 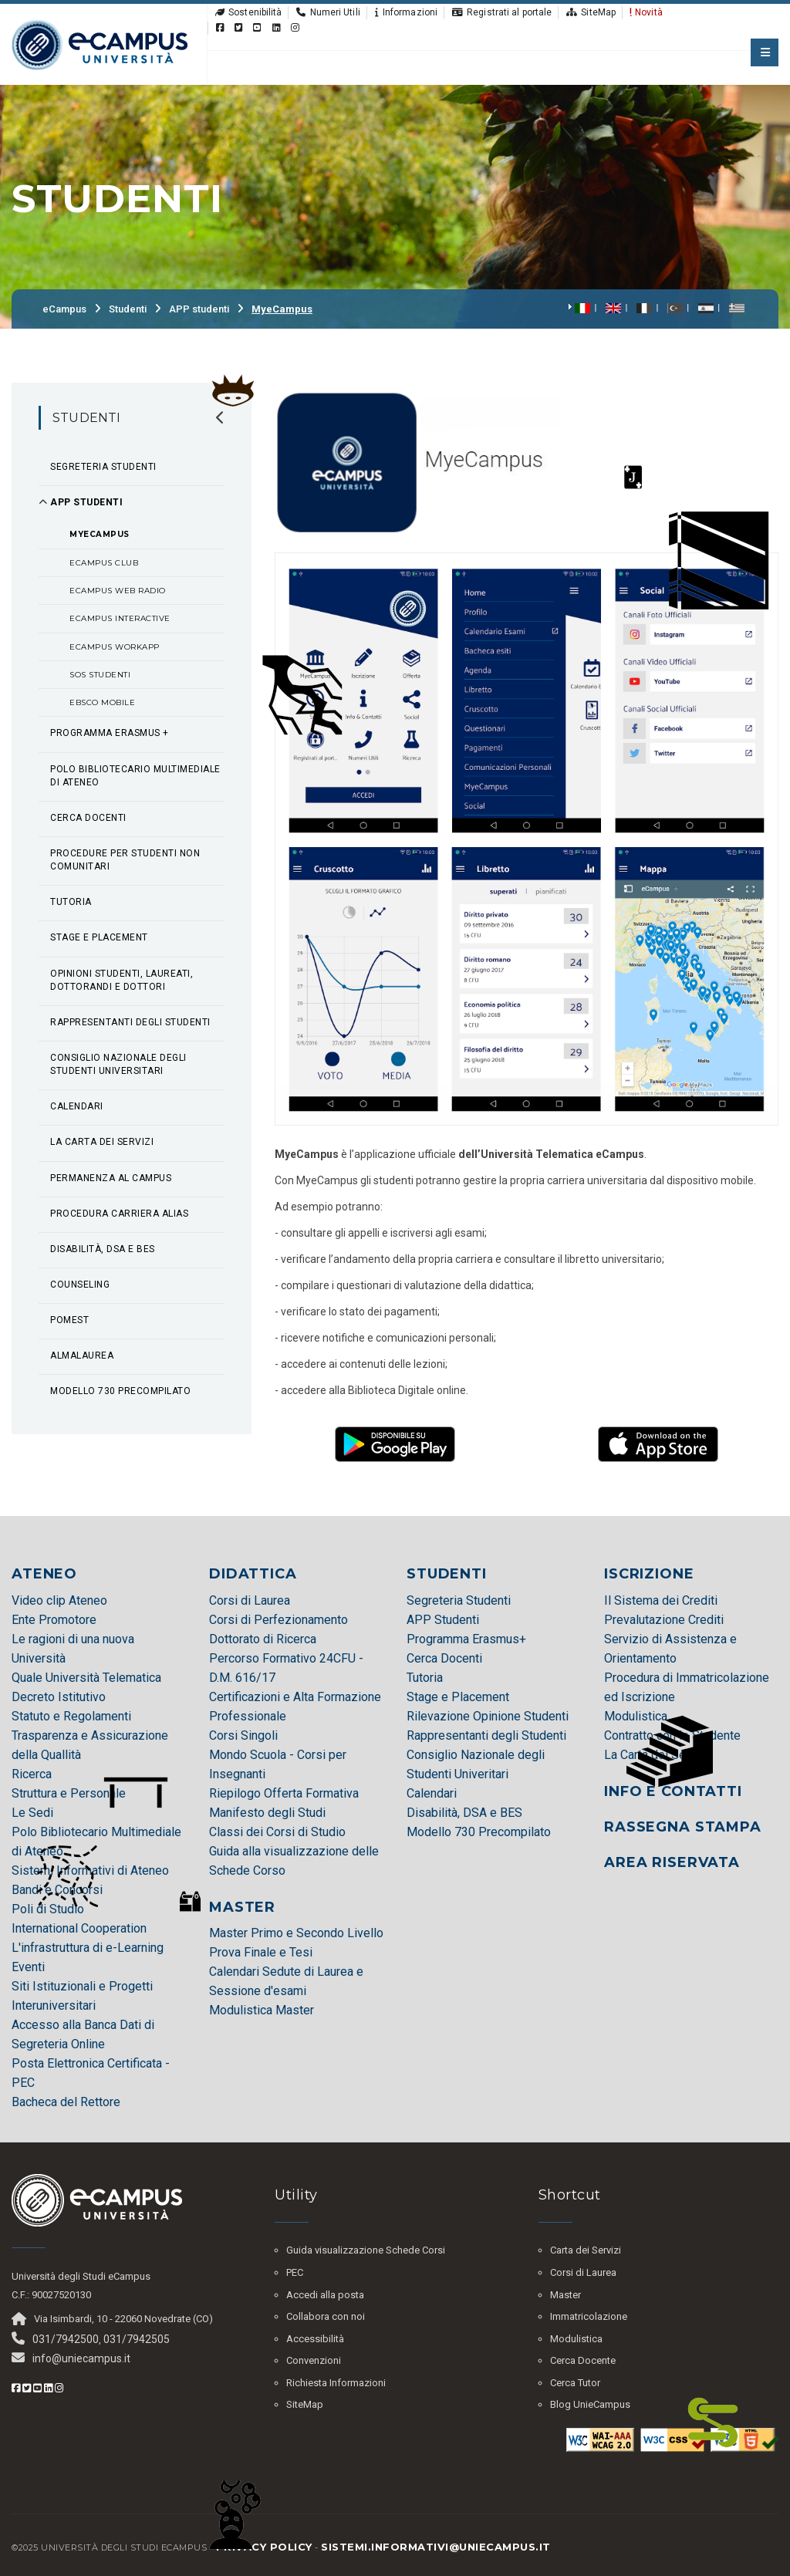 What do you see at coordinates (713, 2422) in the screenshot?
I see `connect or link two items together` at bounding box center [713, 2422].